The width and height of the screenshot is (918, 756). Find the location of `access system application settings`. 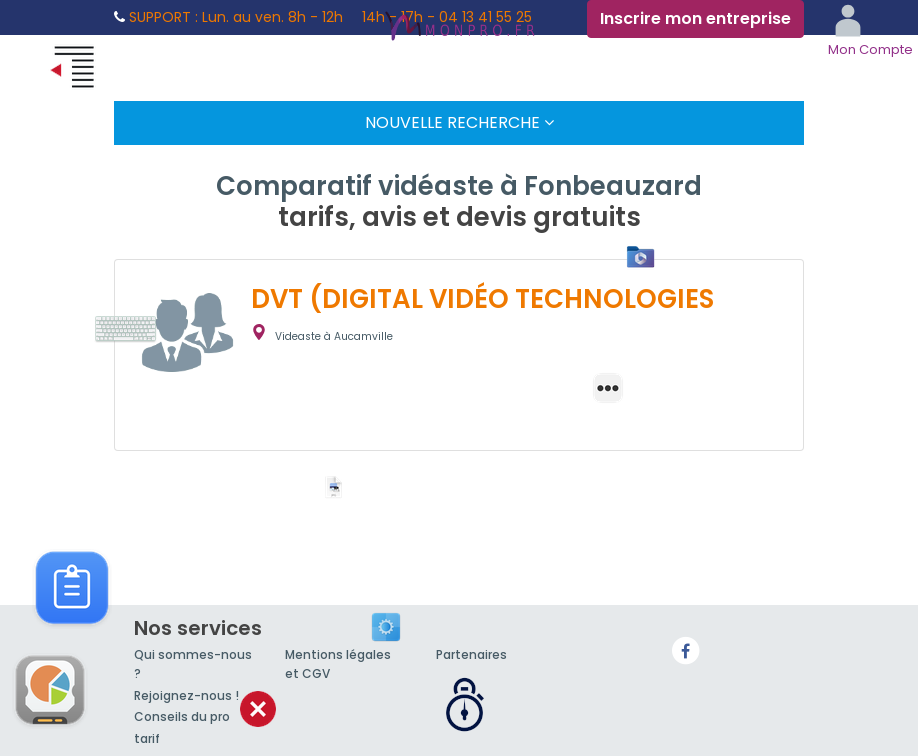

access system application settings is located at coordinates (386, 627).